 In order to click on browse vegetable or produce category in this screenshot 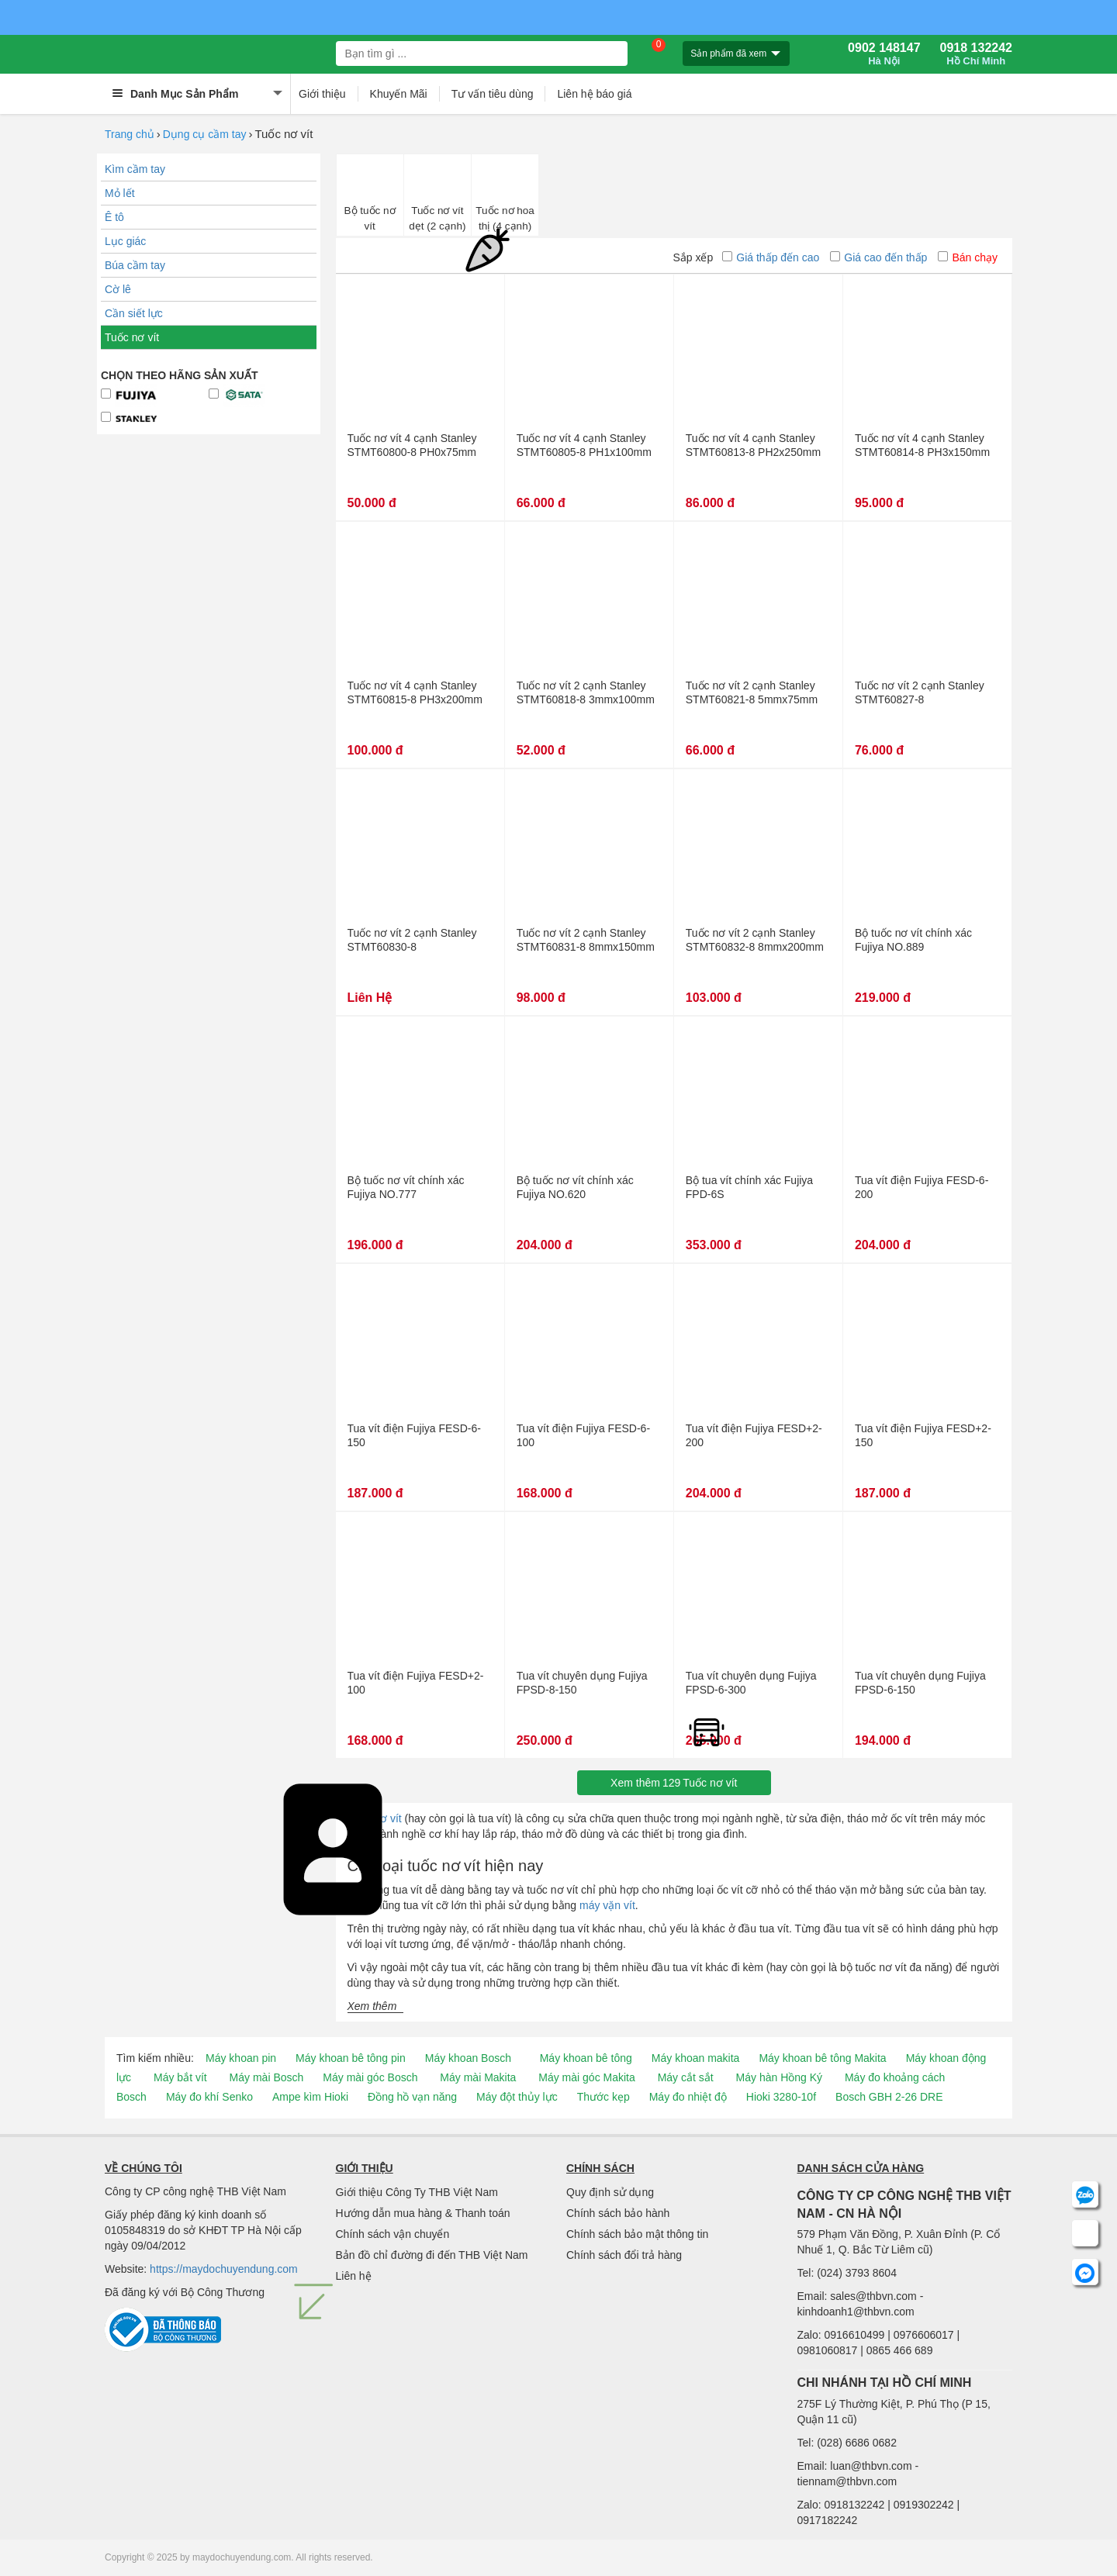, I will do `click(486, 250)`.